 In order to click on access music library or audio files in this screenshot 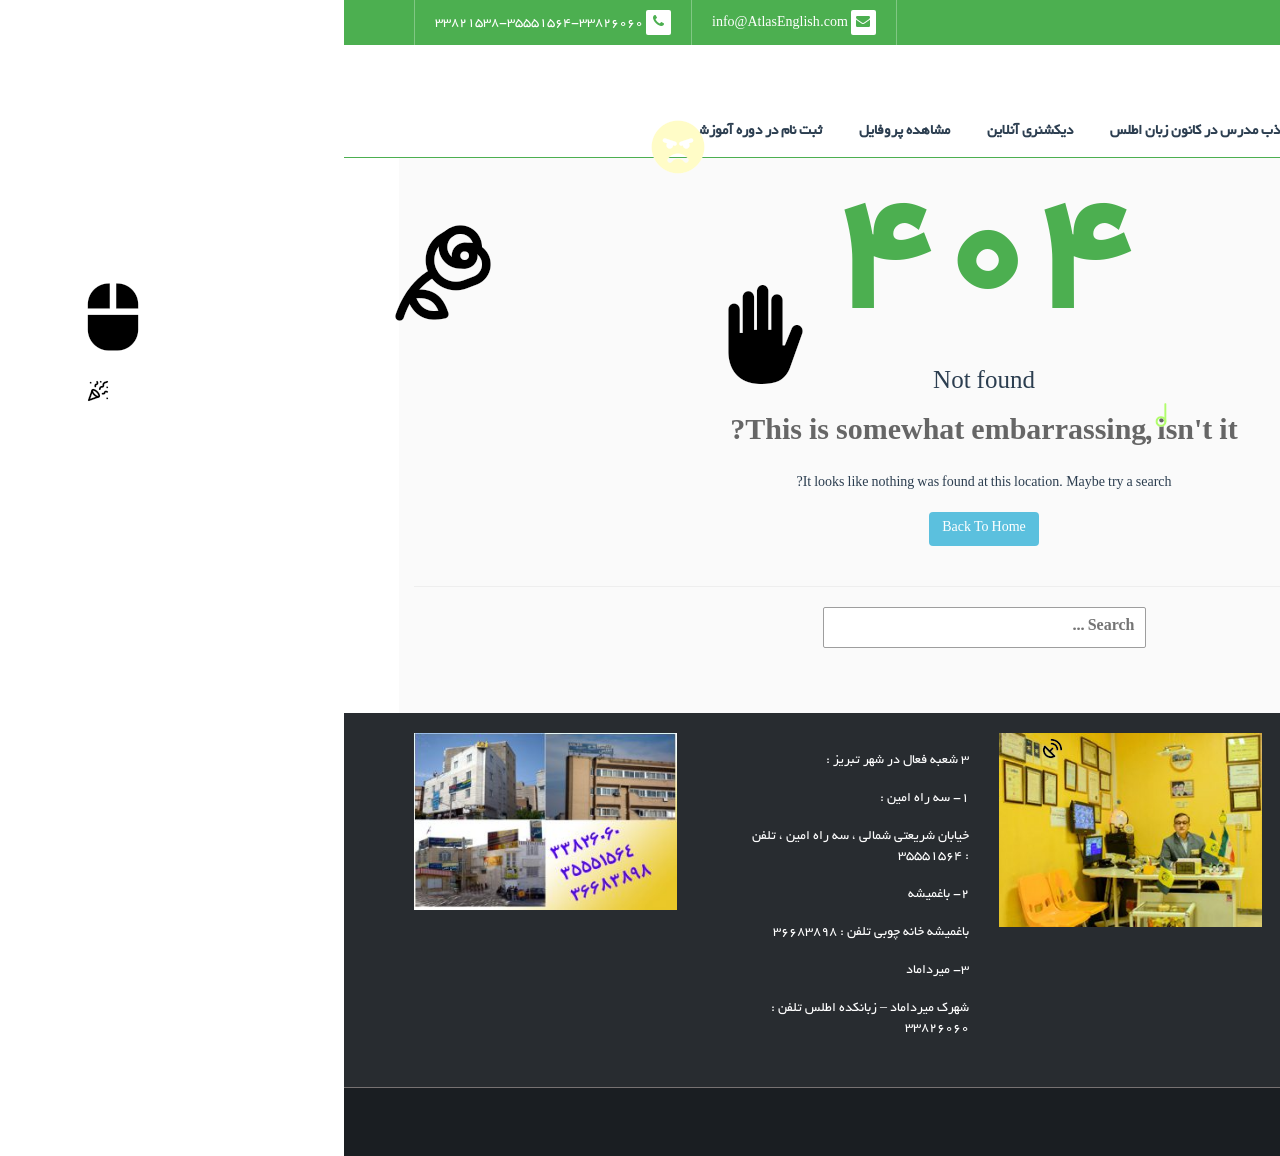, I will do `click(1161, 415)`.